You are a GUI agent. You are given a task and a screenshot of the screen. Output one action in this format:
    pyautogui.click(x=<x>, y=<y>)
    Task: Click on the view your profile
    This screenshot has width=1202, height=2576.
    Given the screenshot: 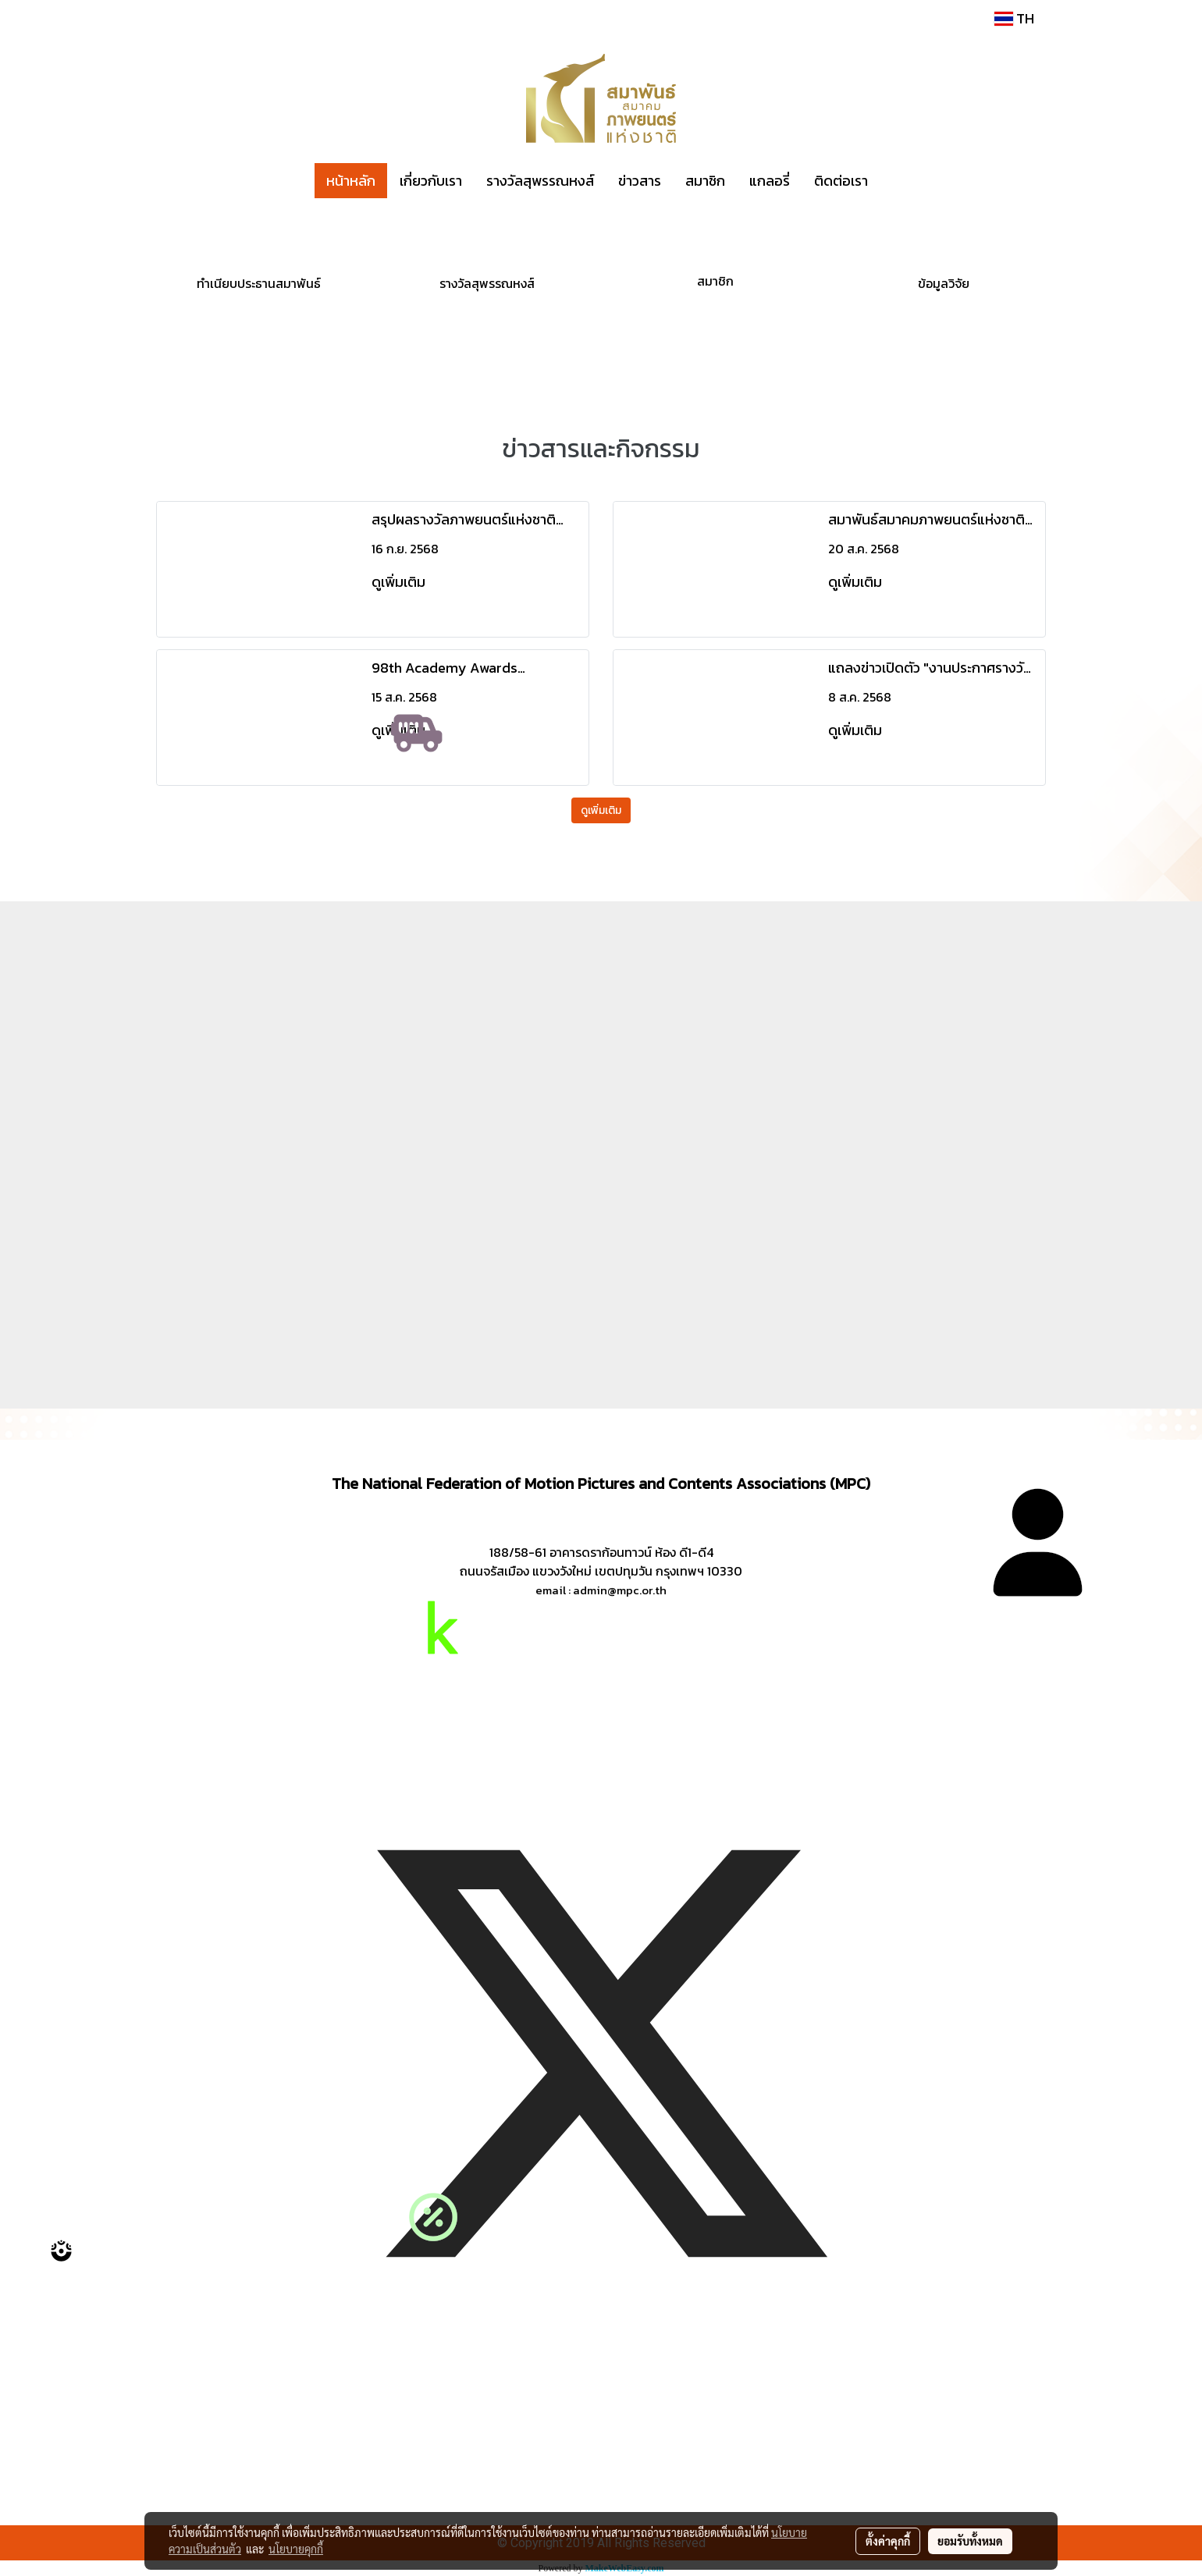 What is the action you would take?
    pyautogui.click(x=1037, y=1541)
    